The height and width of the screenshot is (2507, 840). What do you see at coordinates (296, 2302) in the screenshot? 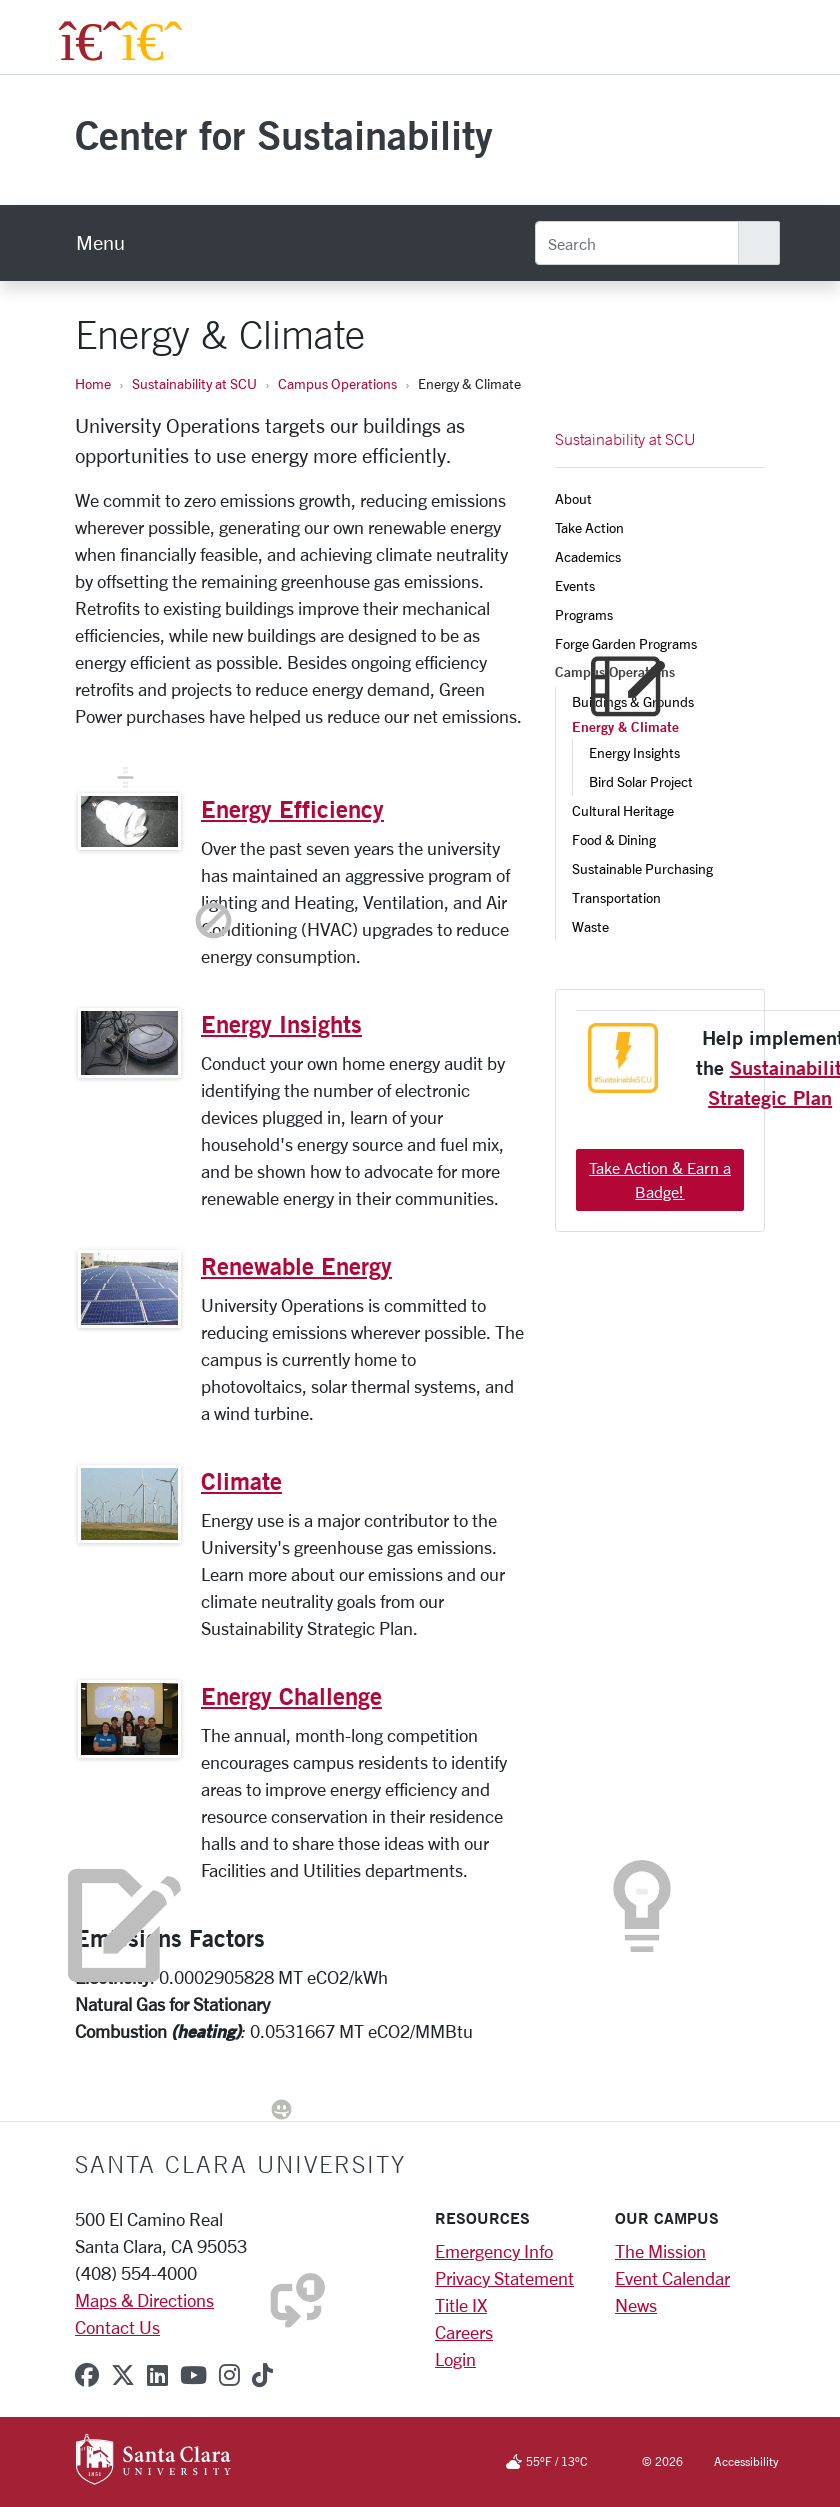
I see `repeat current song in playlist` at bounding box center [296, 2302].